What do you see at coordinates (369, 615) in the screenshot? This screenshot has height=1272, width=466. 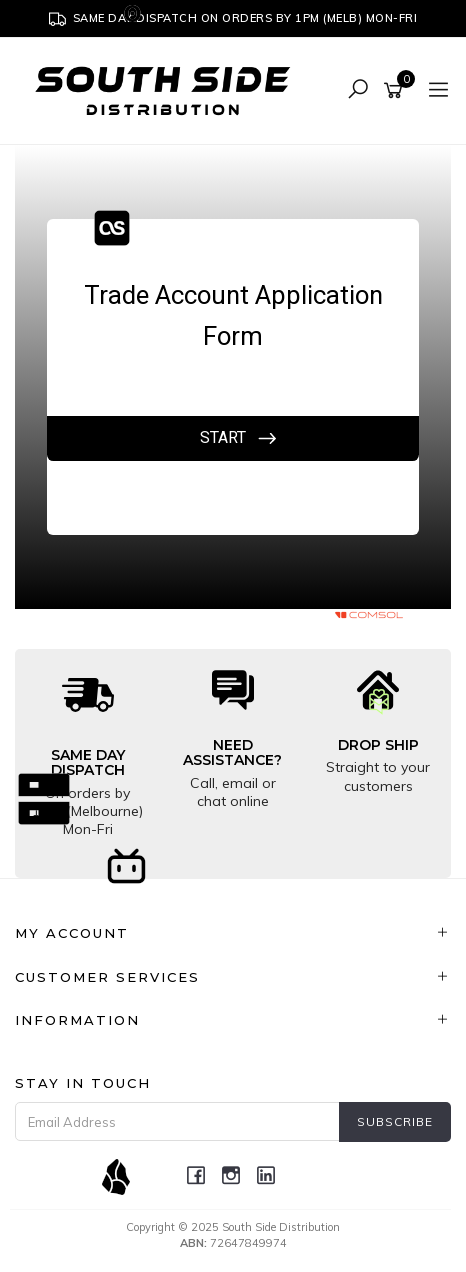 I see `COMSOL multiphysics simulation software logo` at bounding box center [369, 615].